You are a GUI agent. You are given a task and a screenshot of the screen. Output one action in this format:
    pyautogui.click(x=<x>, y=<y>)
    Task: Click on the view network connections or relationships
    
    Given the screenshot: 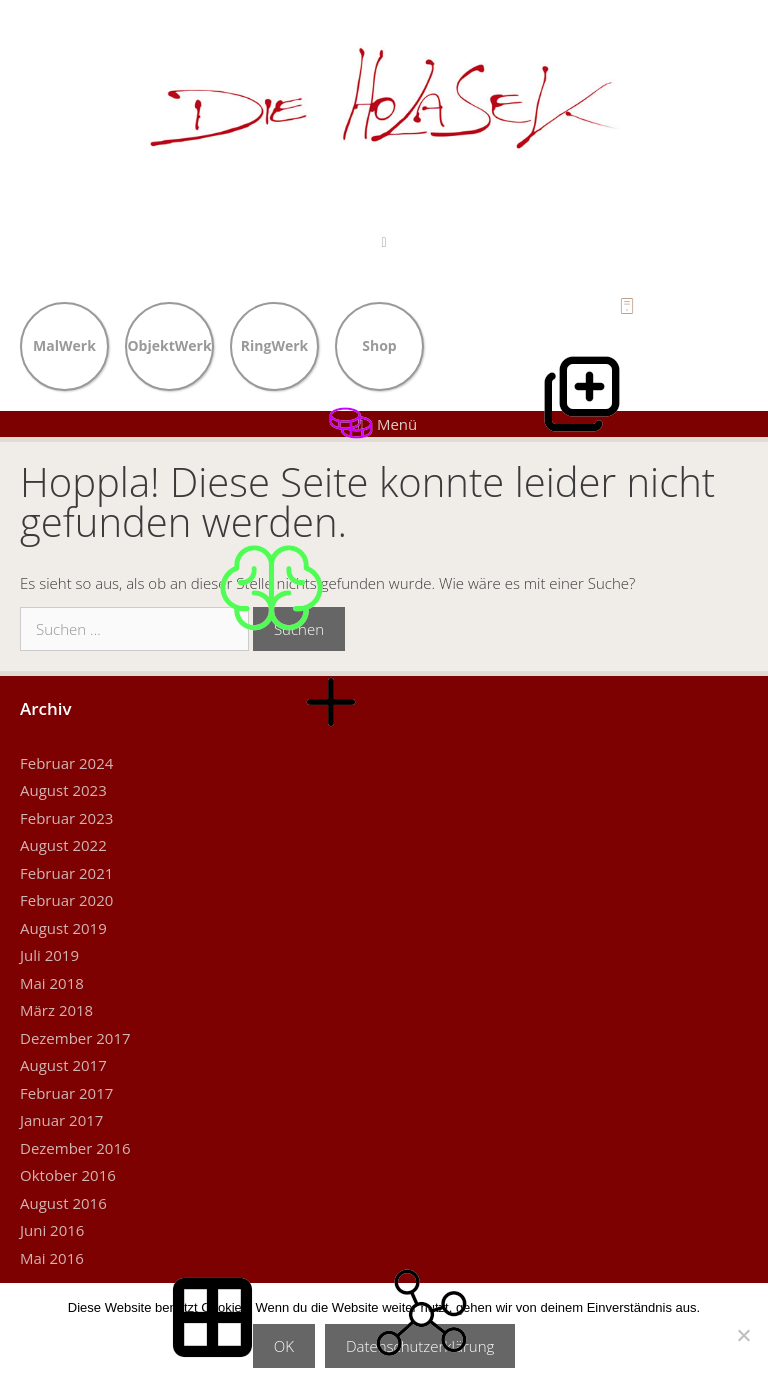 What is the action you would take?
    pyautogui.click(x=421, y=1314)
    